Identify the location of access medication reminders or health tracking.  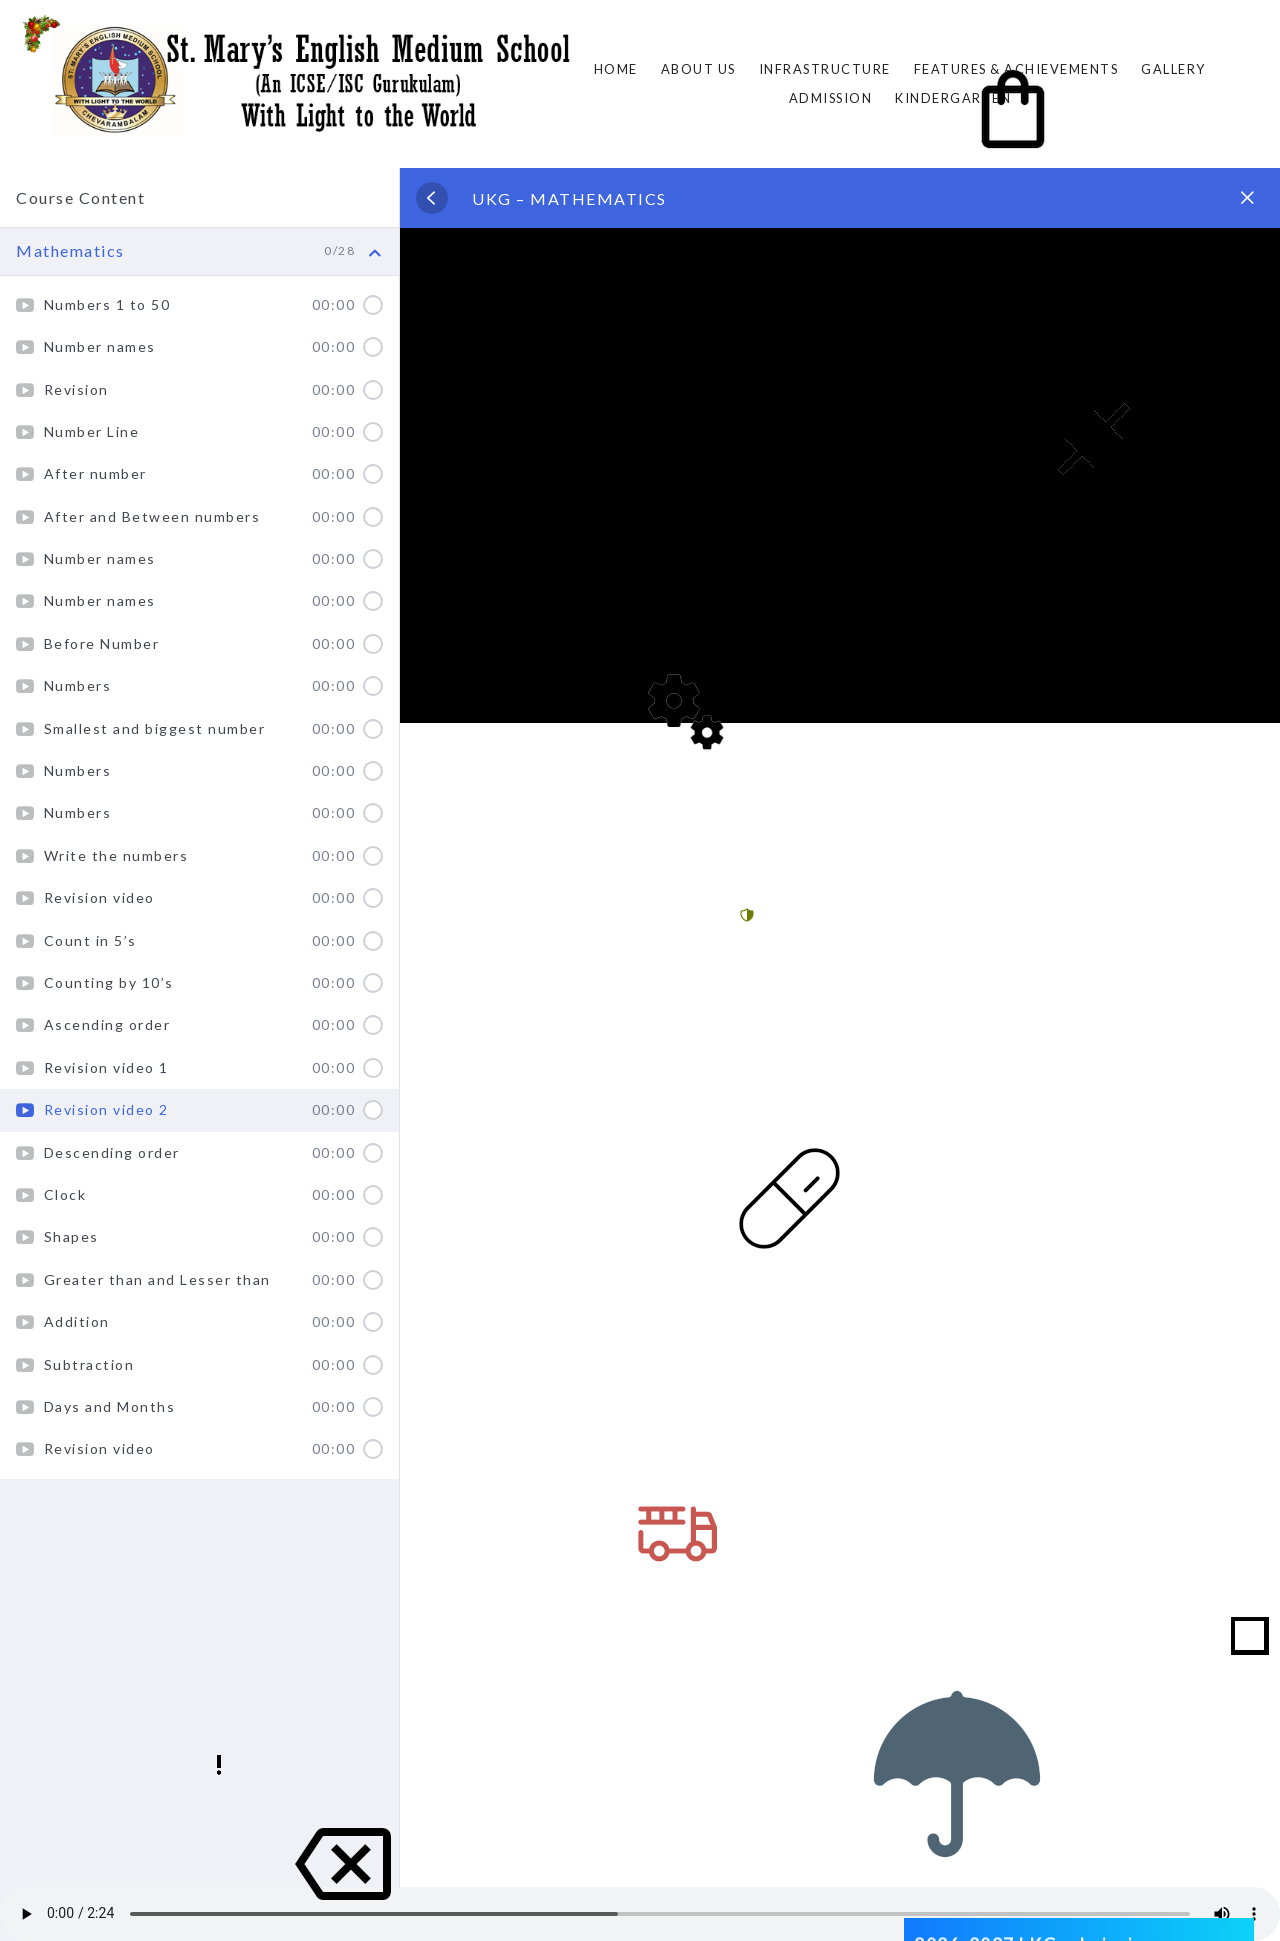
(789, 1198).